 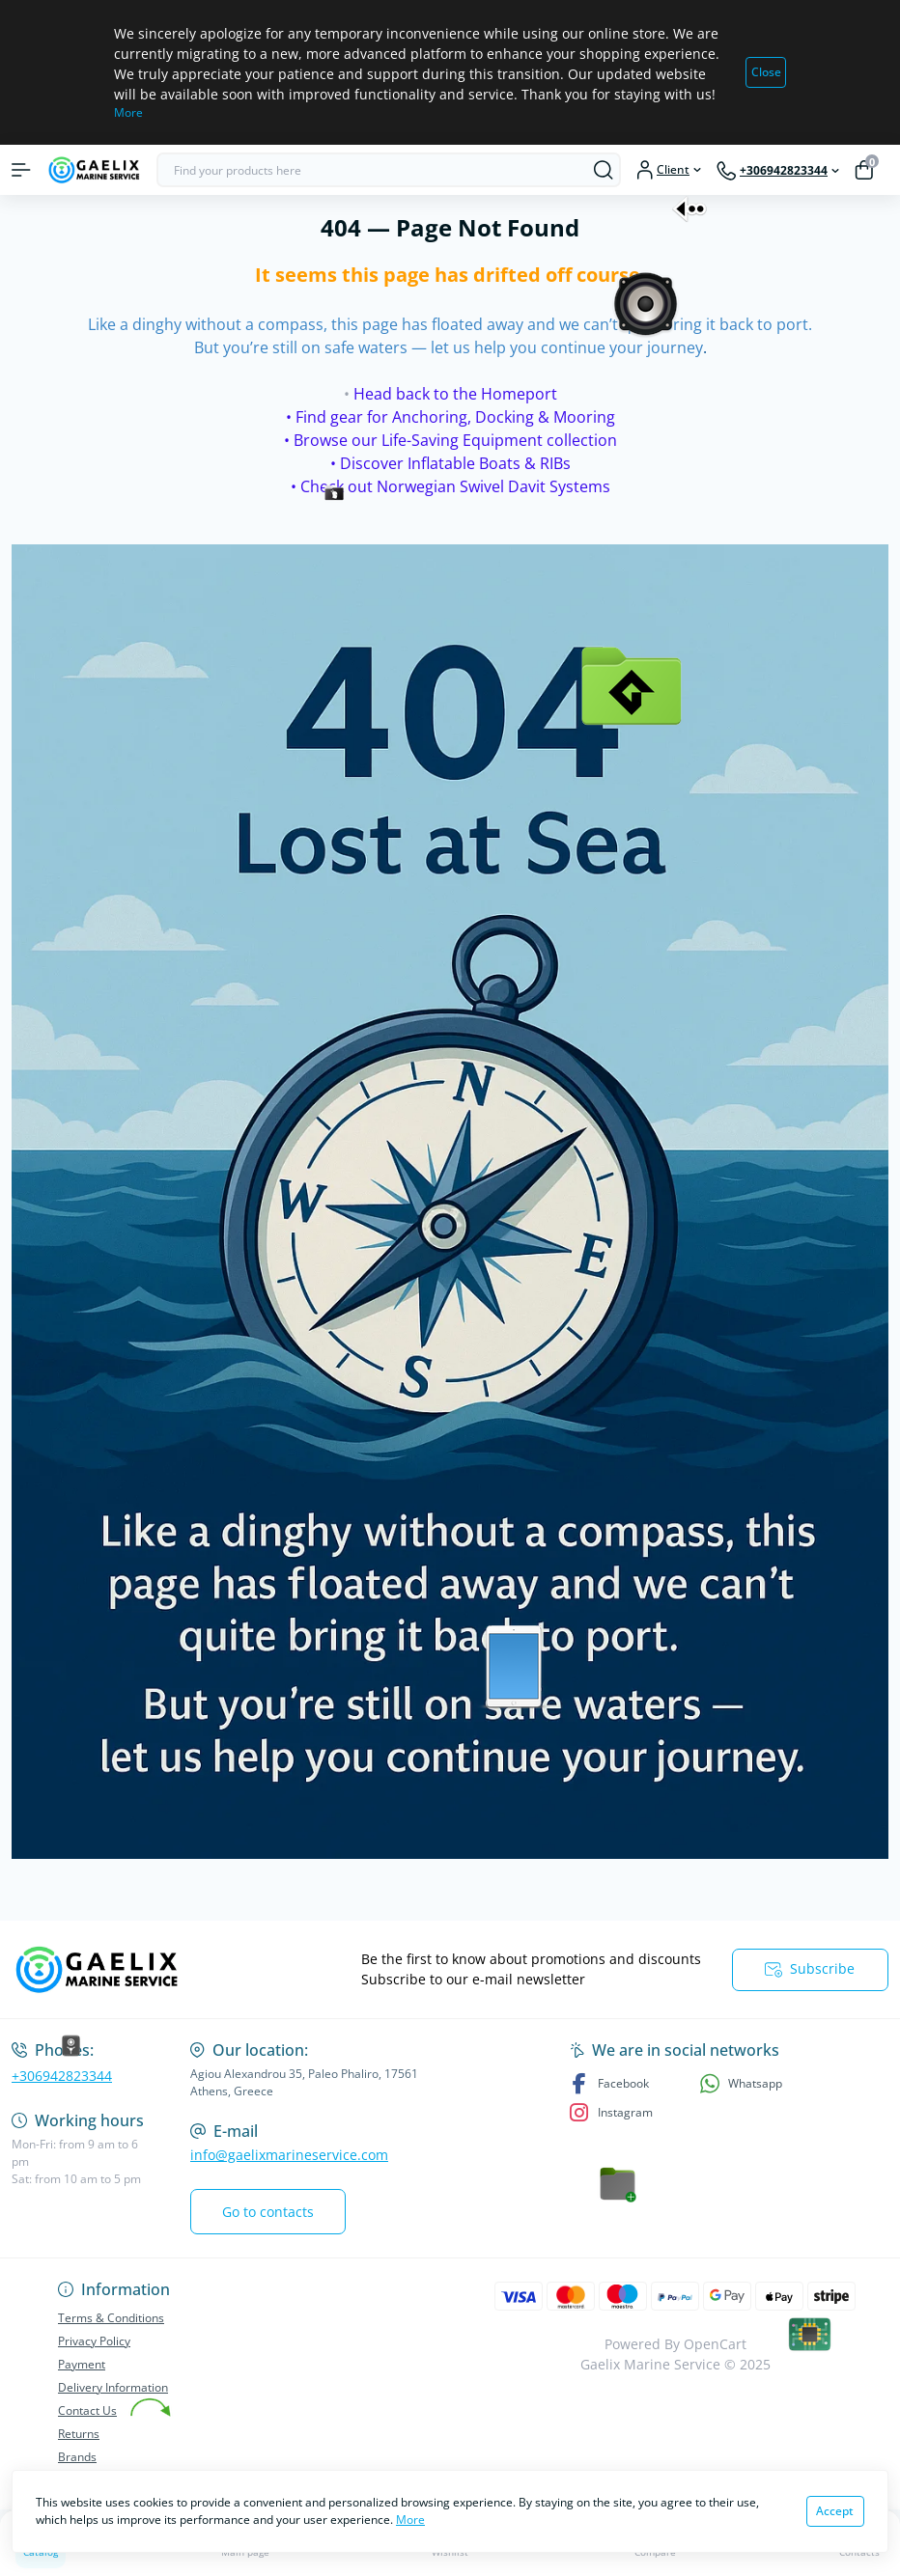 What do you see at coordinates (151, 2407) in the screenshot?
I see `redo the last undone action` at bounding box center [151, 2407].